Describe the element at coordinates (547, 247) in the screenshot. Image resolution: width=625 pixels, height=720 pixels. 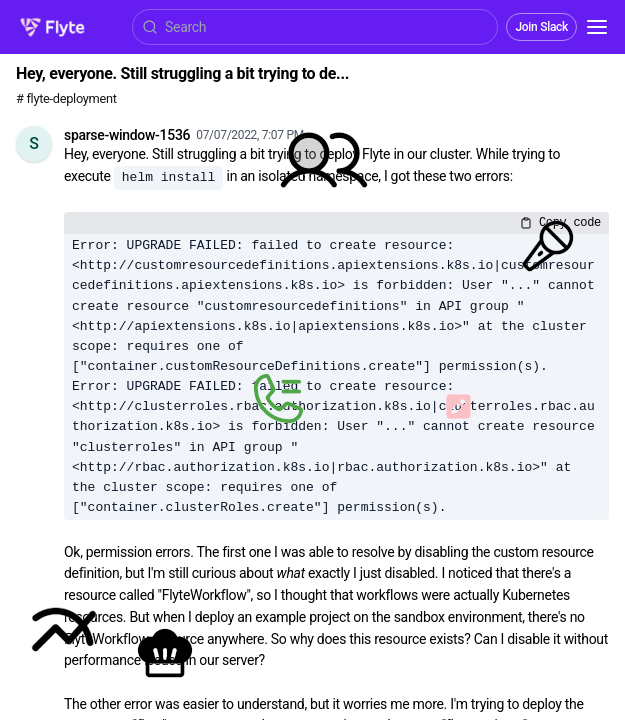
I see `access voice recording or audio input` at that location.